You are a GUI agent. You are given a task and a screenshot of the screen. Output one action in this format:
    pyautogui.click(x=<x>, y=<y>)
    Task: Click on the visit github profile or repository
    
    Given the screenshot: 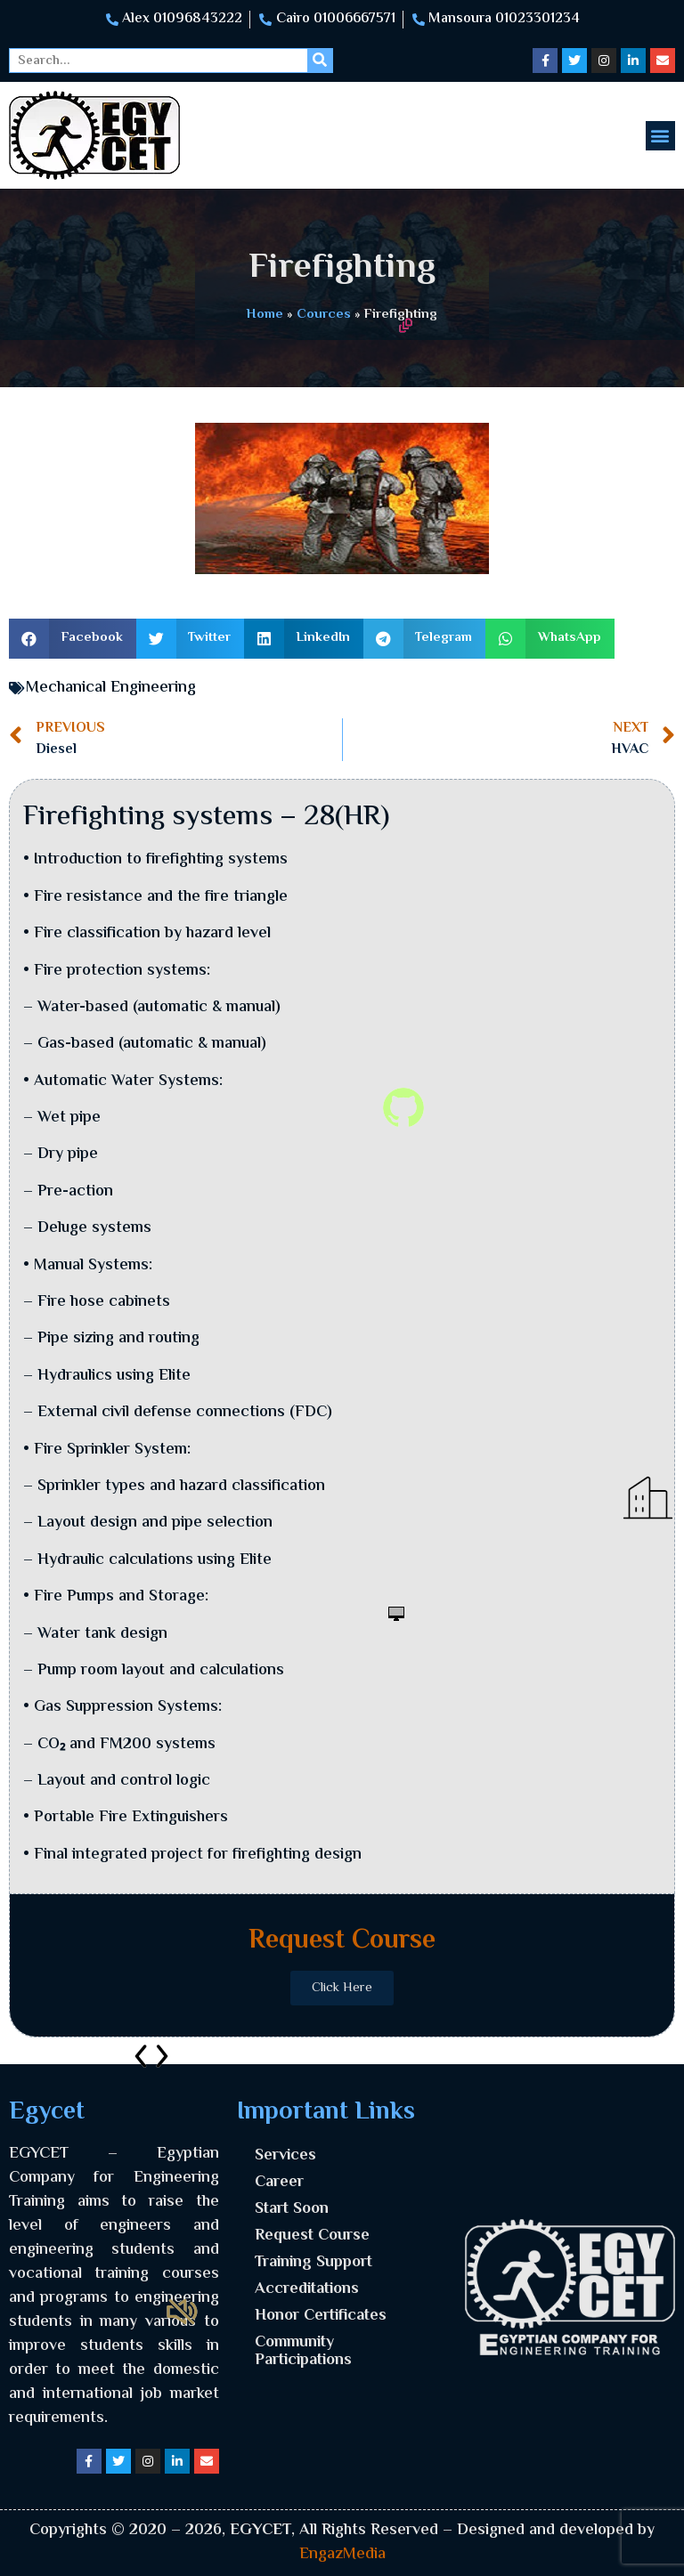 What is the action you would take?
    pyautogui.click(x=403, y=1108)
    